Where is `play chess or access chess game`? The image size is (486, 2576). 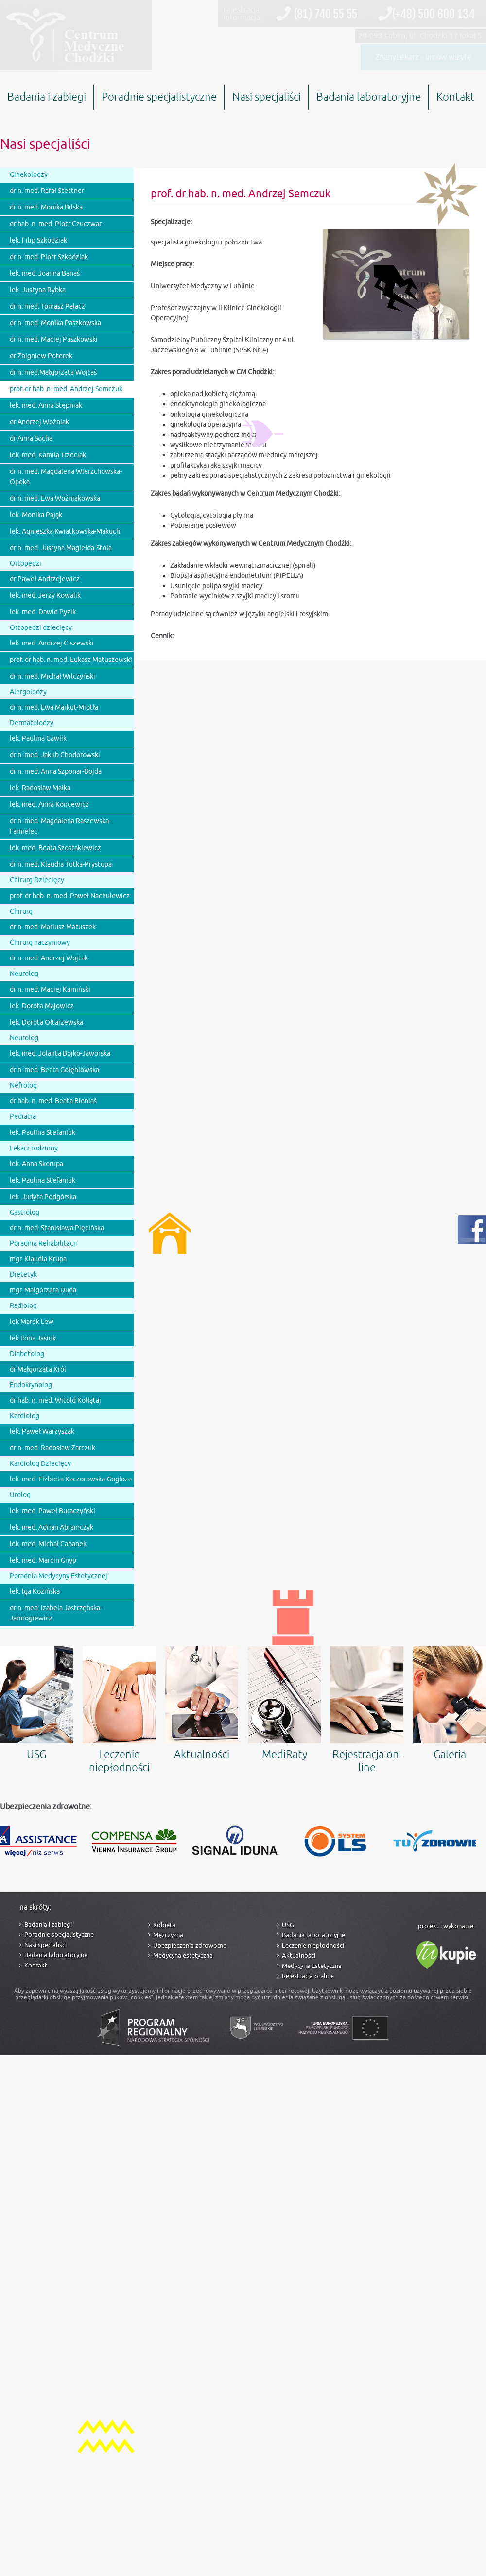
play chess or access chess game is located at coordinates (293, 1613).